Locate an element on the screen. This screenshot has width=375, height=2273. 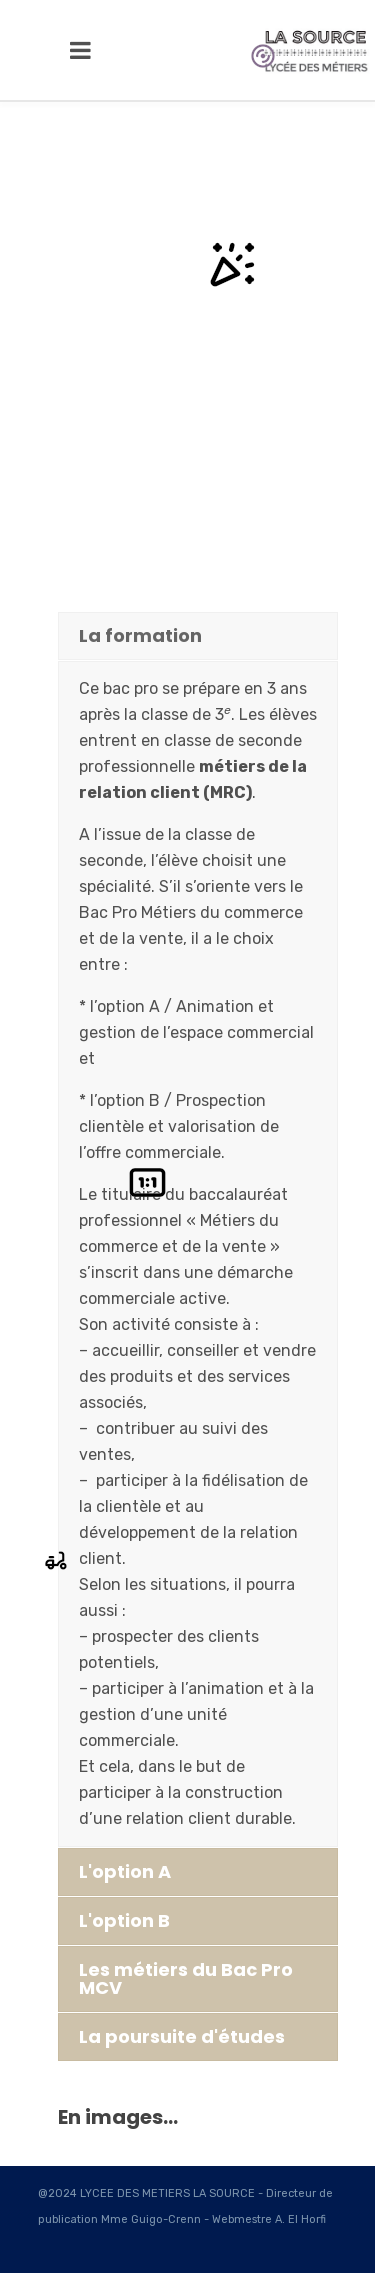
celebration or success notification is located at coordinates (233, 263).